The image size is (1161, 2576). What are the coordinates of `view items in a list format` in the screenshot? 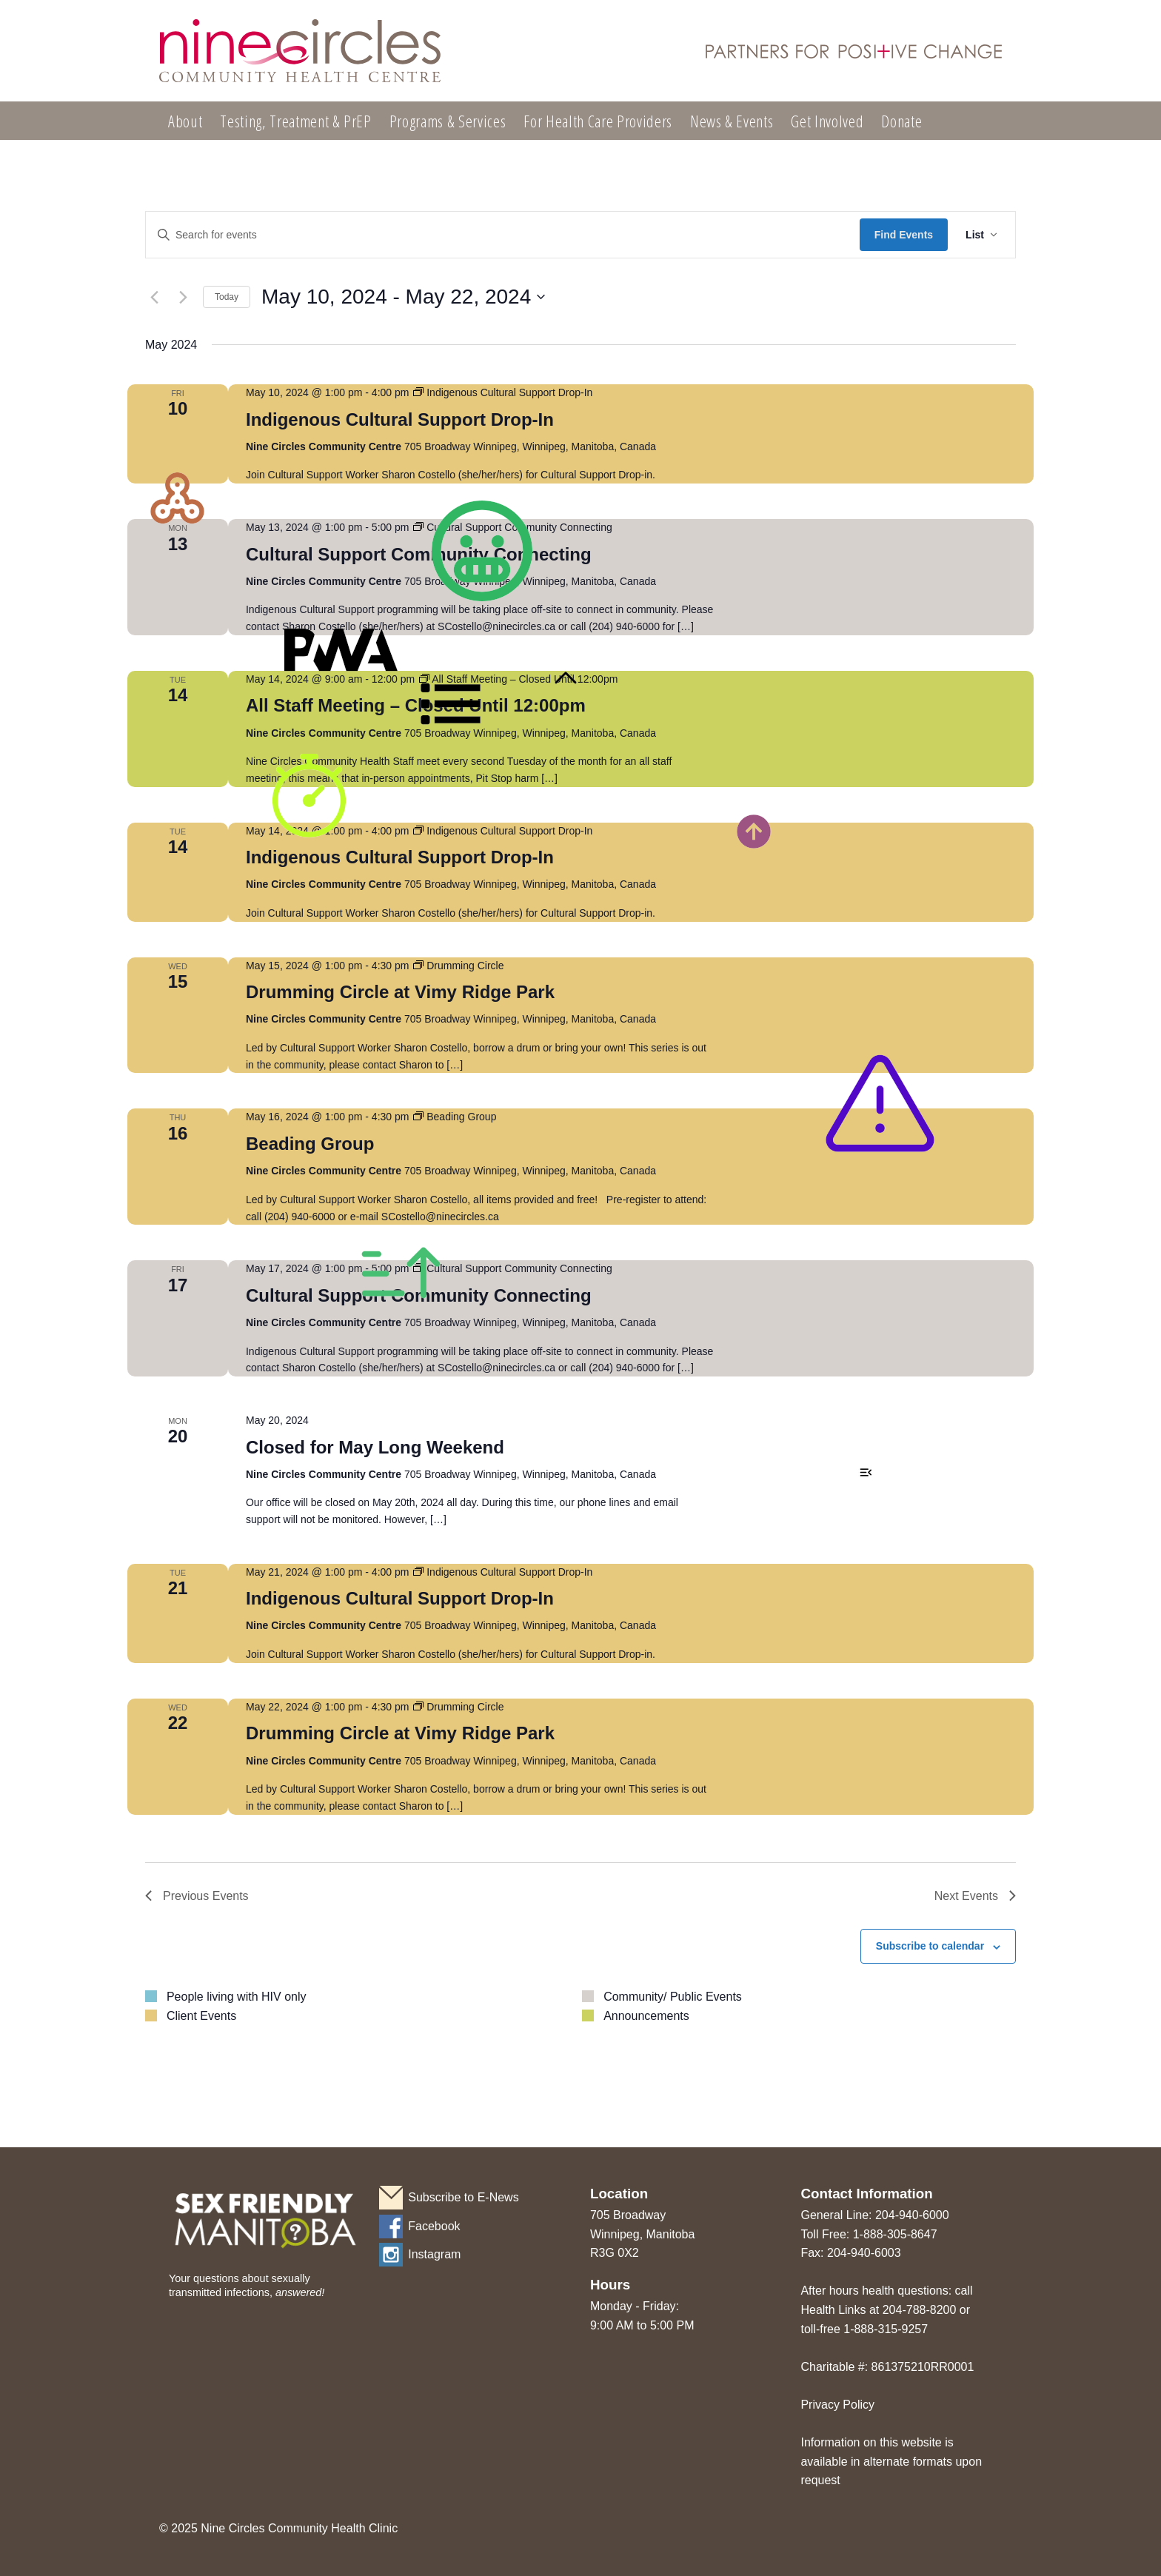 It's located at (450, 703).